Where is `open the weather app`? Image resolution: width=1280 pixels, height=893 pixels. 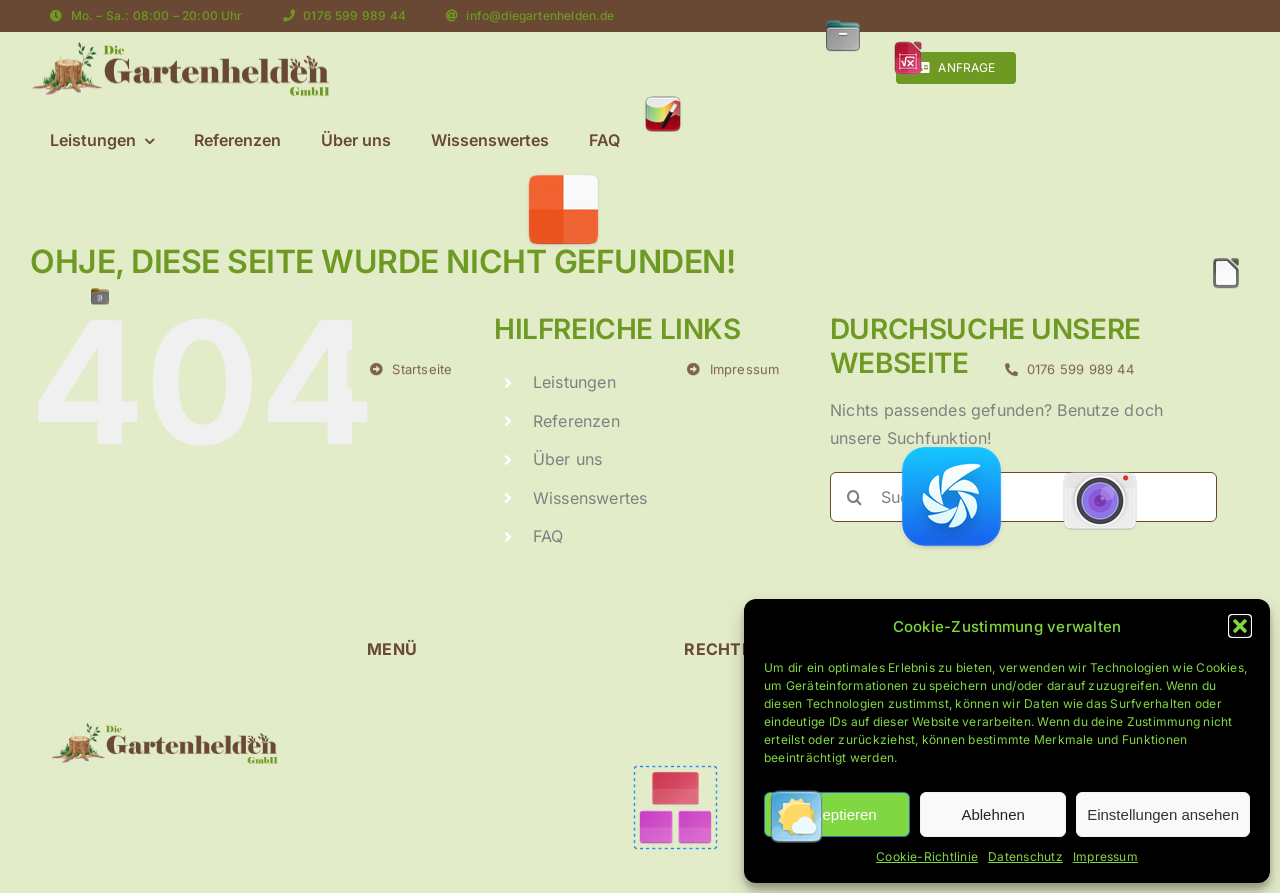
open the weather app is located at coordinates (796, 816).